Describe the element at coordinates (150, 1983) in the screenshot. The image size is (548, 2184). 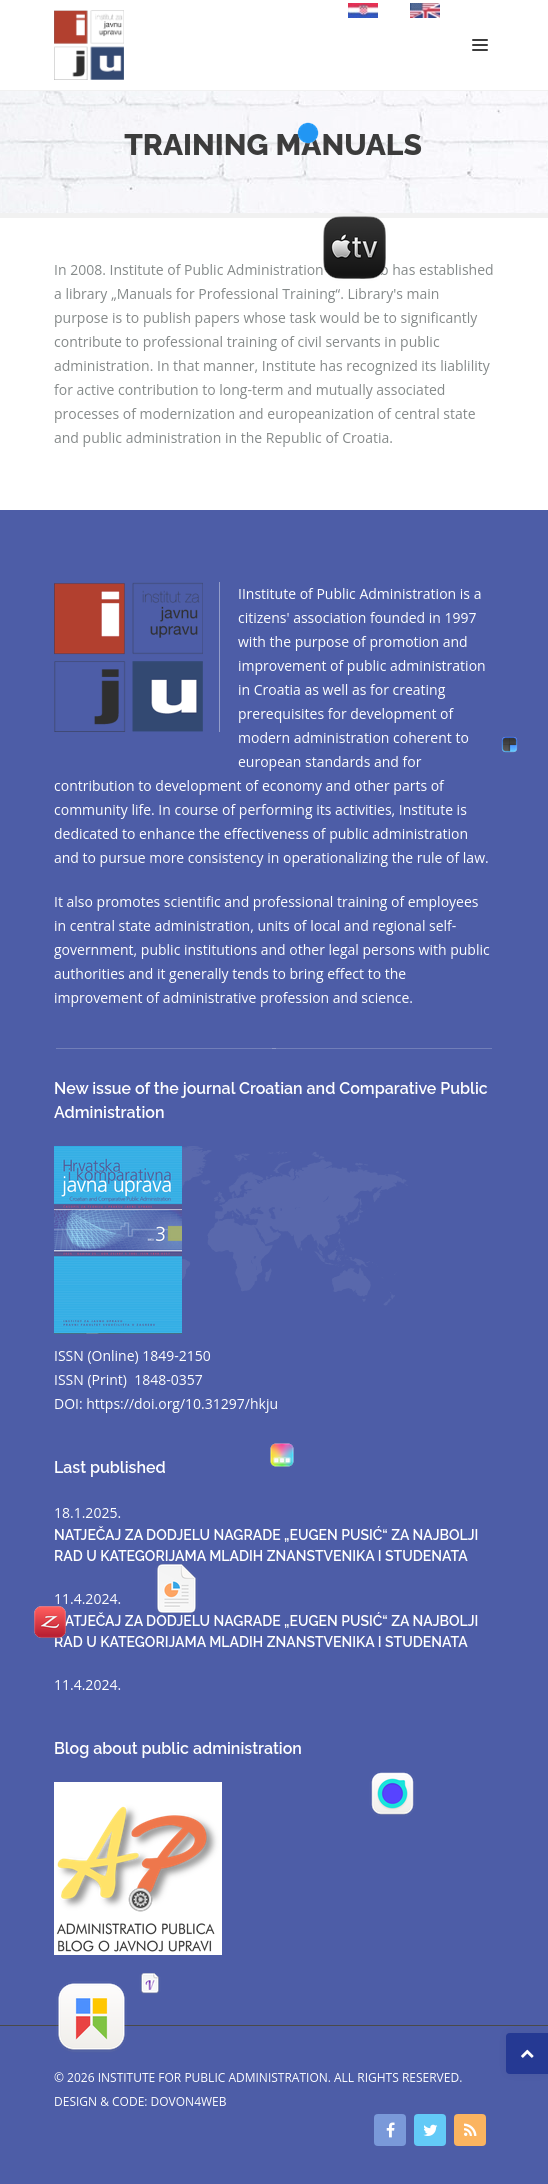
I see `indicates a Vala programming language source file` at that location.